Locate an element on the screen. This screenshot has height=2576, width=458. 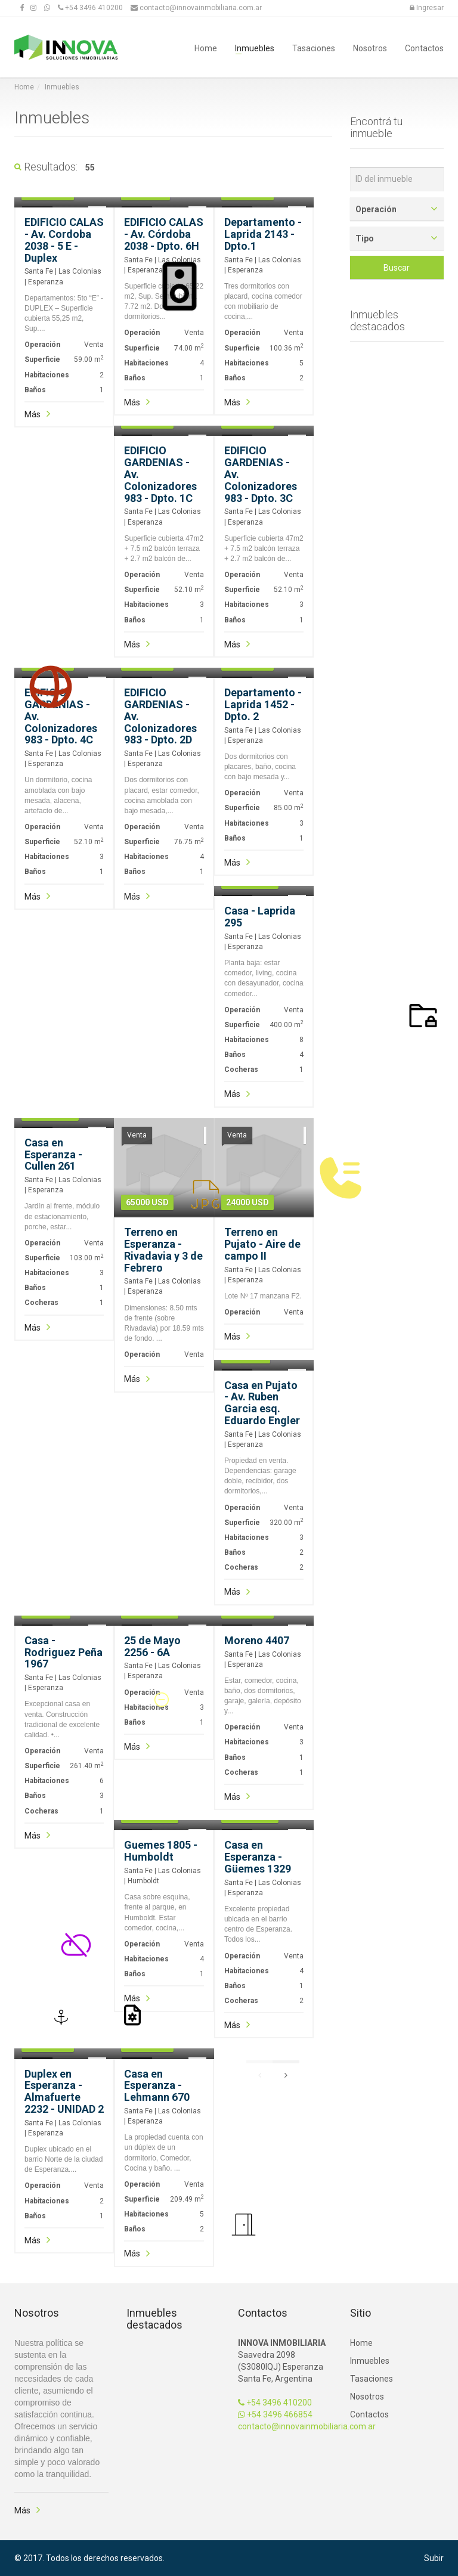
view or open a JPG image file is located at coordinates (206, 1195).